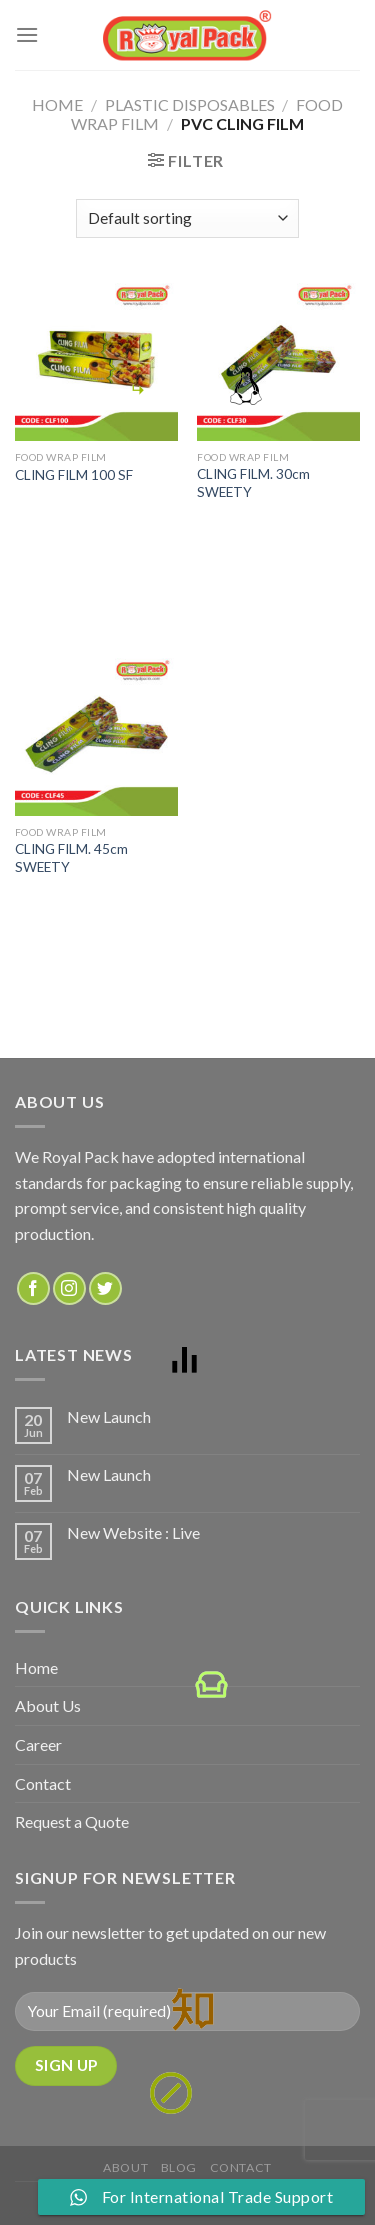 The height and width of the screenshot is (2225, 375). I want to click on browse furniture or home decor items, so click(211, 1684).